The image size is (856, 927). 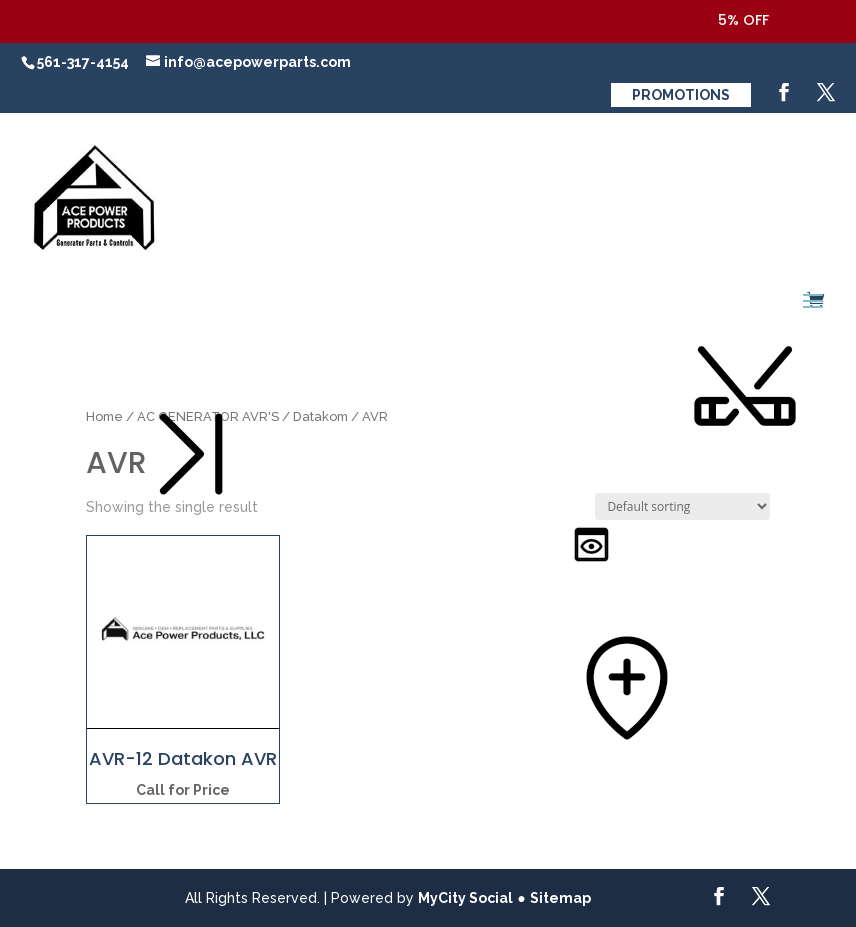 I want to click on skip to end or next item, so click(x=193, y=454).